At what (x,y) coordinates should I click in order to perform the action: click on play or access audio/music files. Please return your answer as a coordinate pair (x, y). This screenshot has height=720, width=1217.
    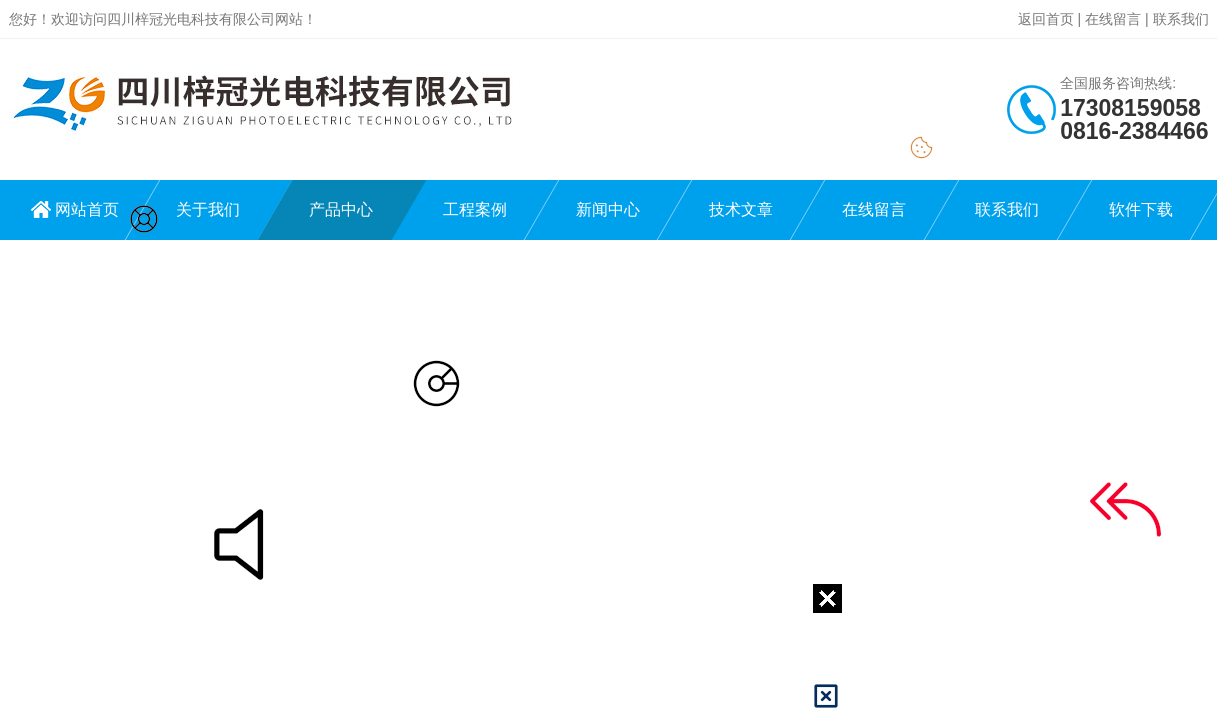
    Looking at the image, I should click on (436, 383).